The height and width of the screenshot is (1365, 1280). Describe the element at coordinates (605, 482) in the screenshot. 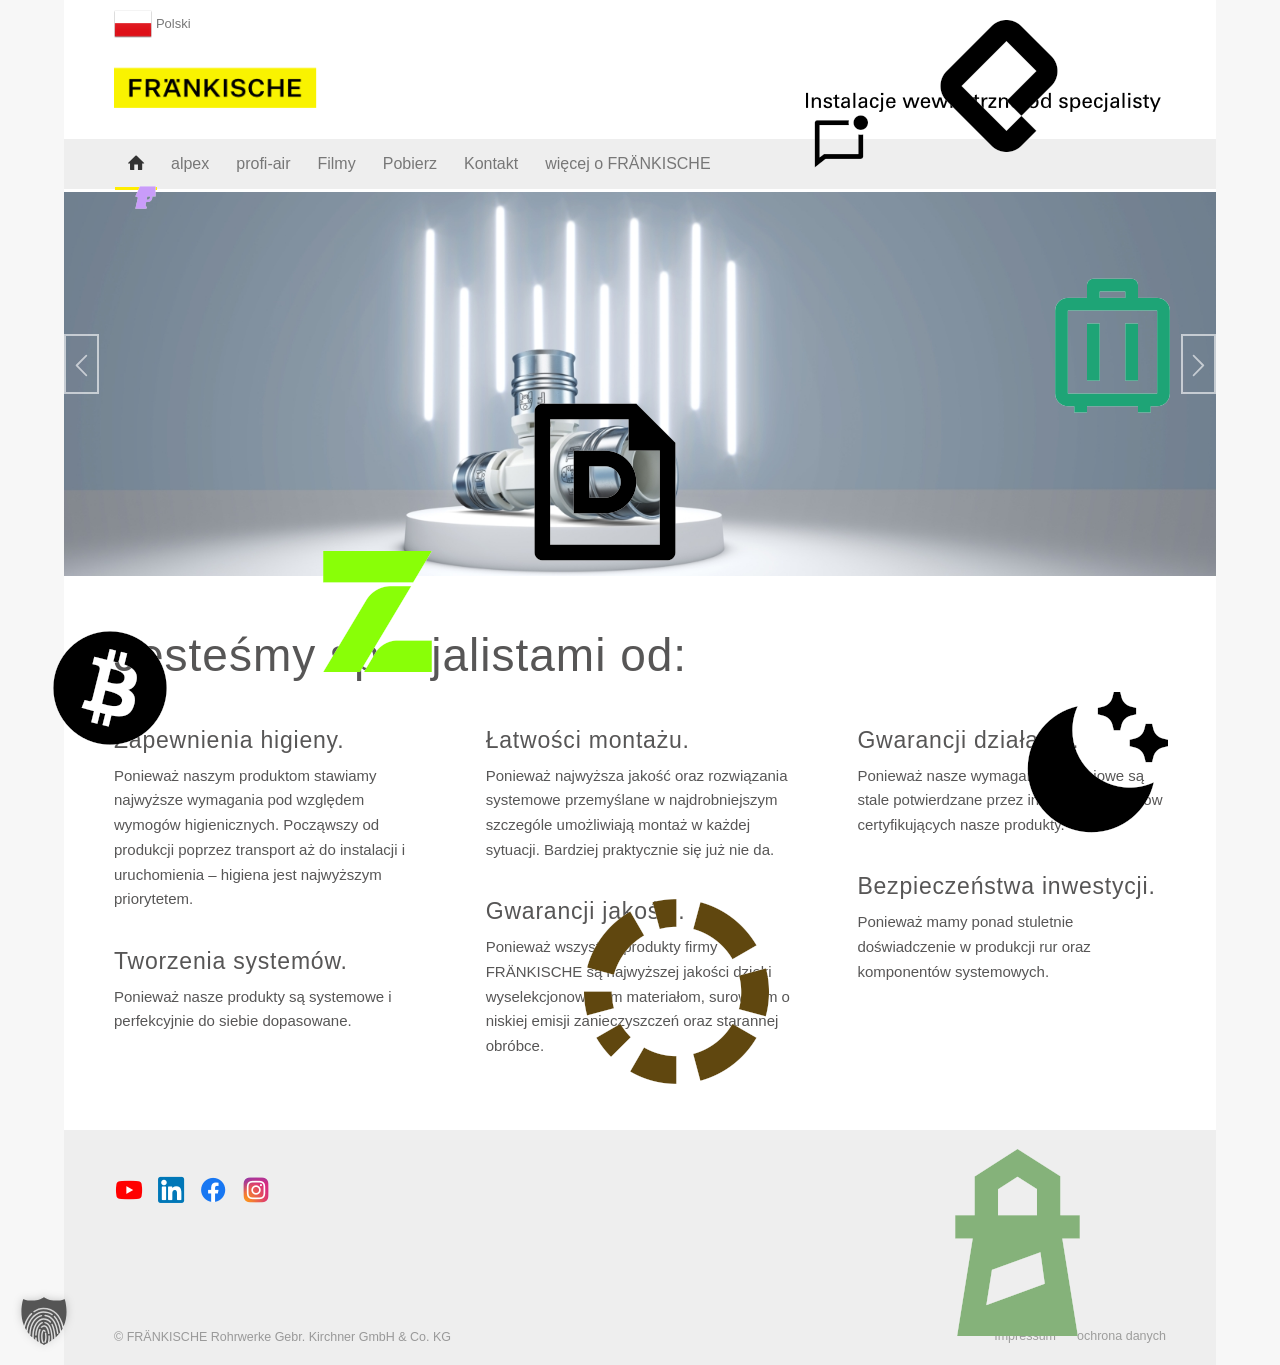

I see `view or open a PDF document` at that location.